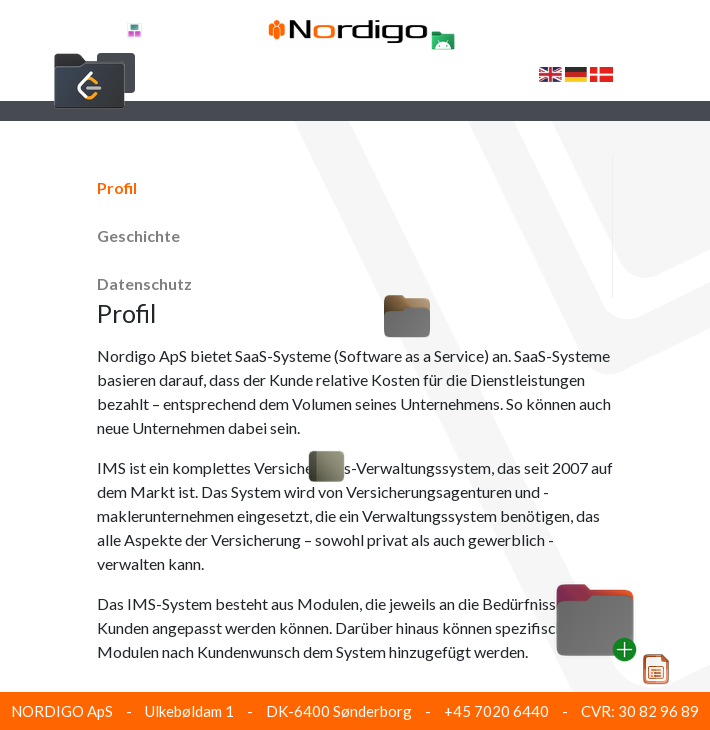  What do you see at coordinates (89, 83) in the screenshot?
I see `open your leetcode practice files folder` at bounding box center [89, 83].